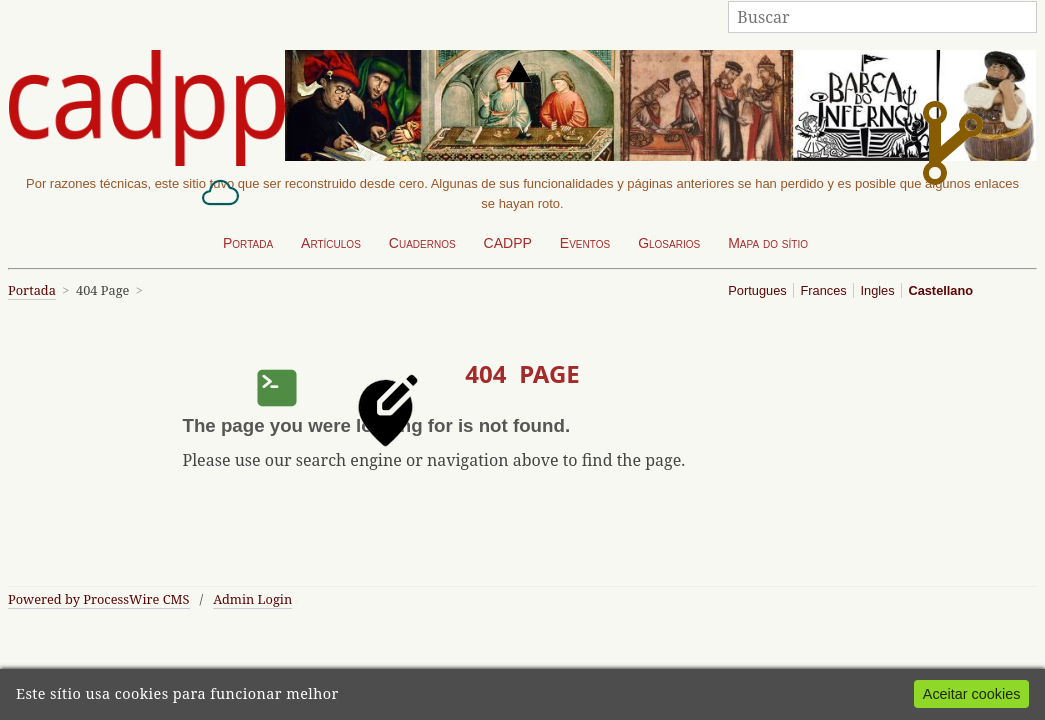  What do you see at coordinates (953, 143) in the screenshot?
I see `view repository branches` at bounding box center [953, 143].